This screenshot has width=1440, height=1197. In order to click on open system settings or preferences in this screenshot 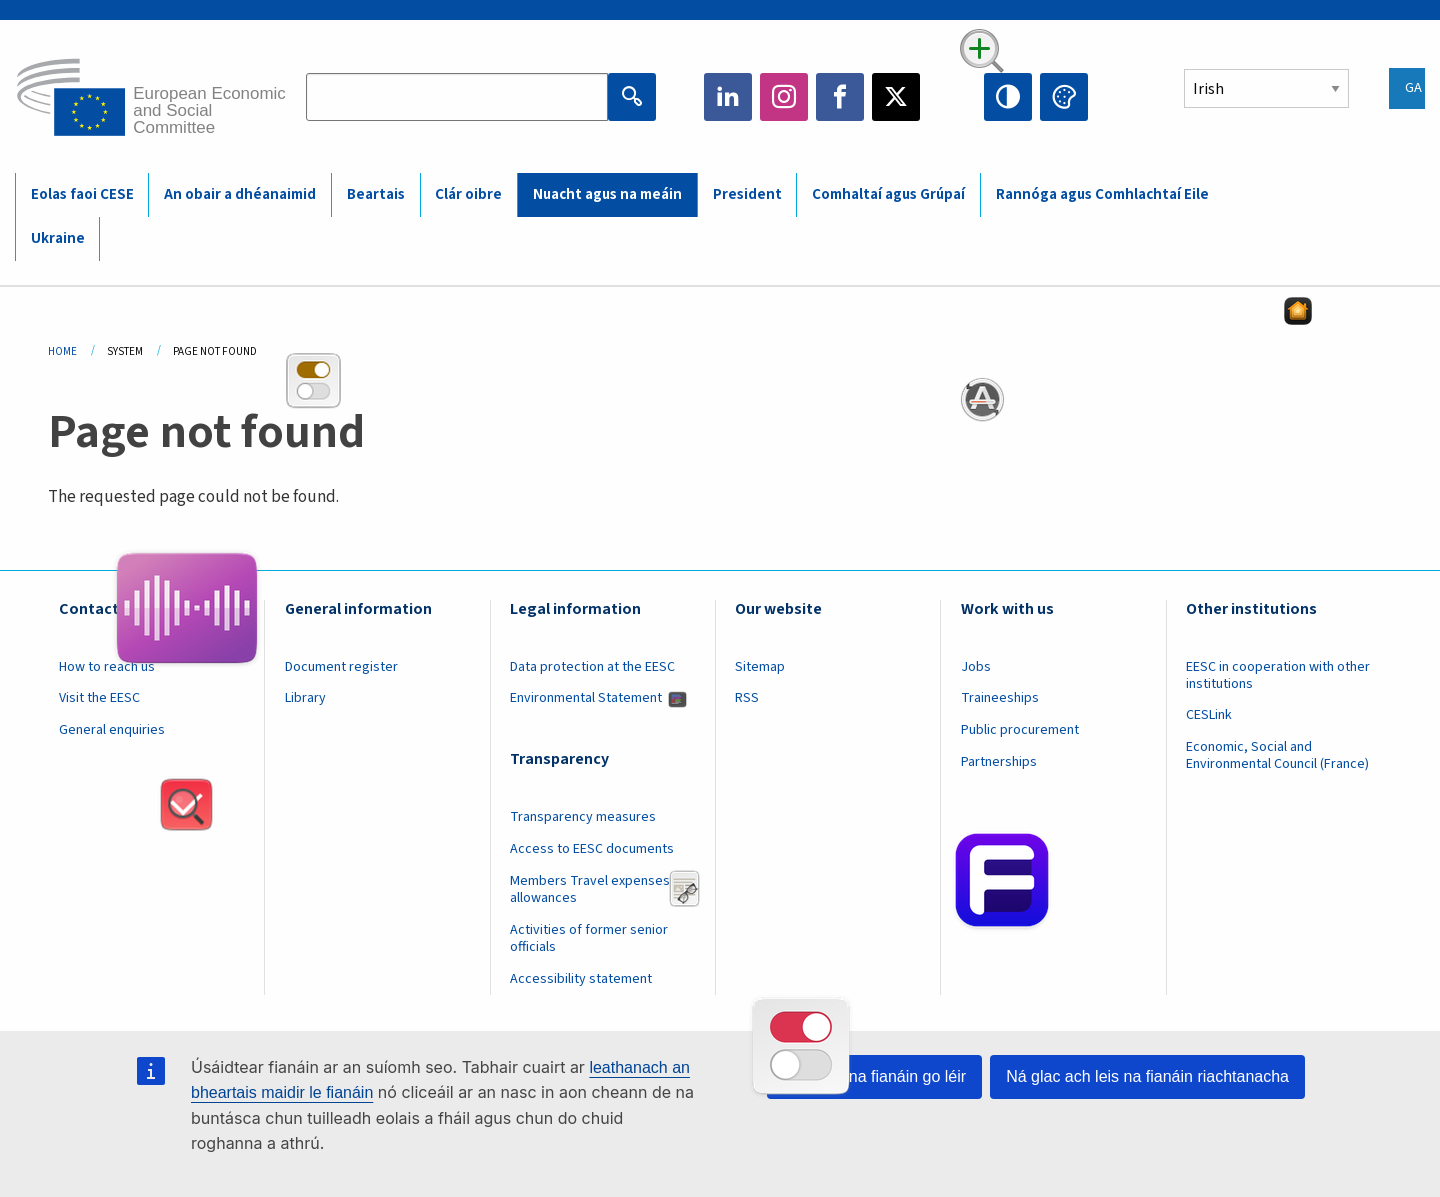, I will do `click(313, 380)`.